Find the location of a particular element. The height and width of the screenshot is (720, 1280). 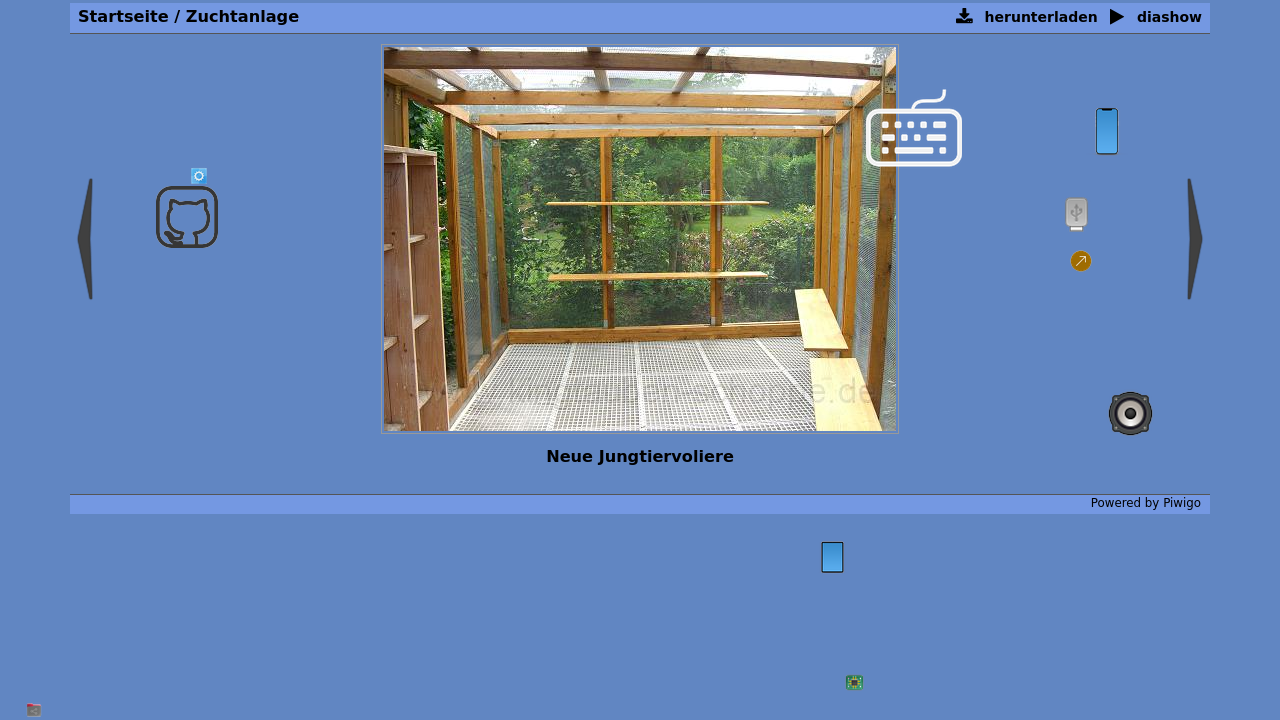

switch keyboard layout or language is located at coordinates (914, 128).